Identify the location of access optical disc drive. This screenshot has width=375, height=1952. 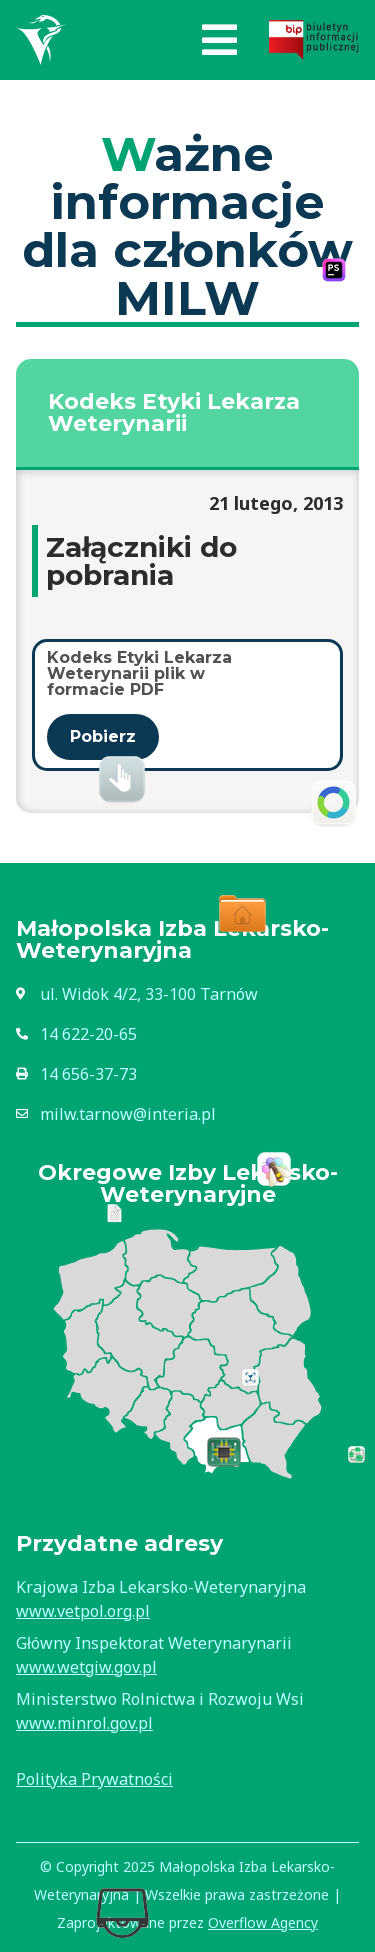
(122, 1911).